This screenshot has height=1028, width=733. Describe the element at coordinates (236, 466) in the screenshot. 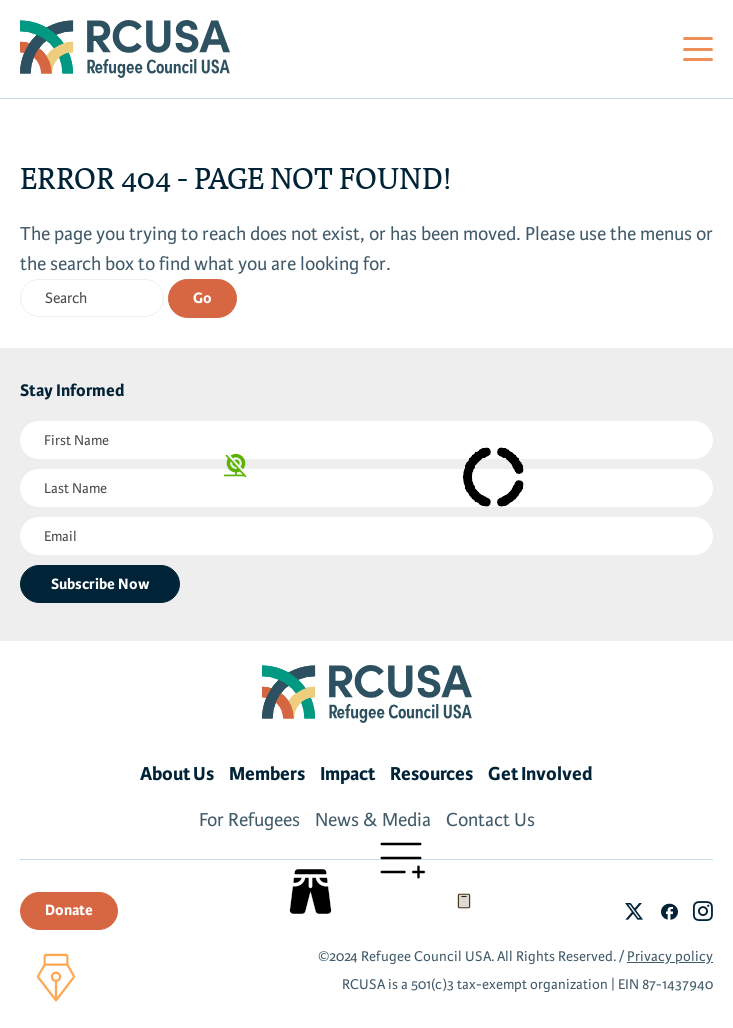

I see `camera is disabled or turned off` at that location.